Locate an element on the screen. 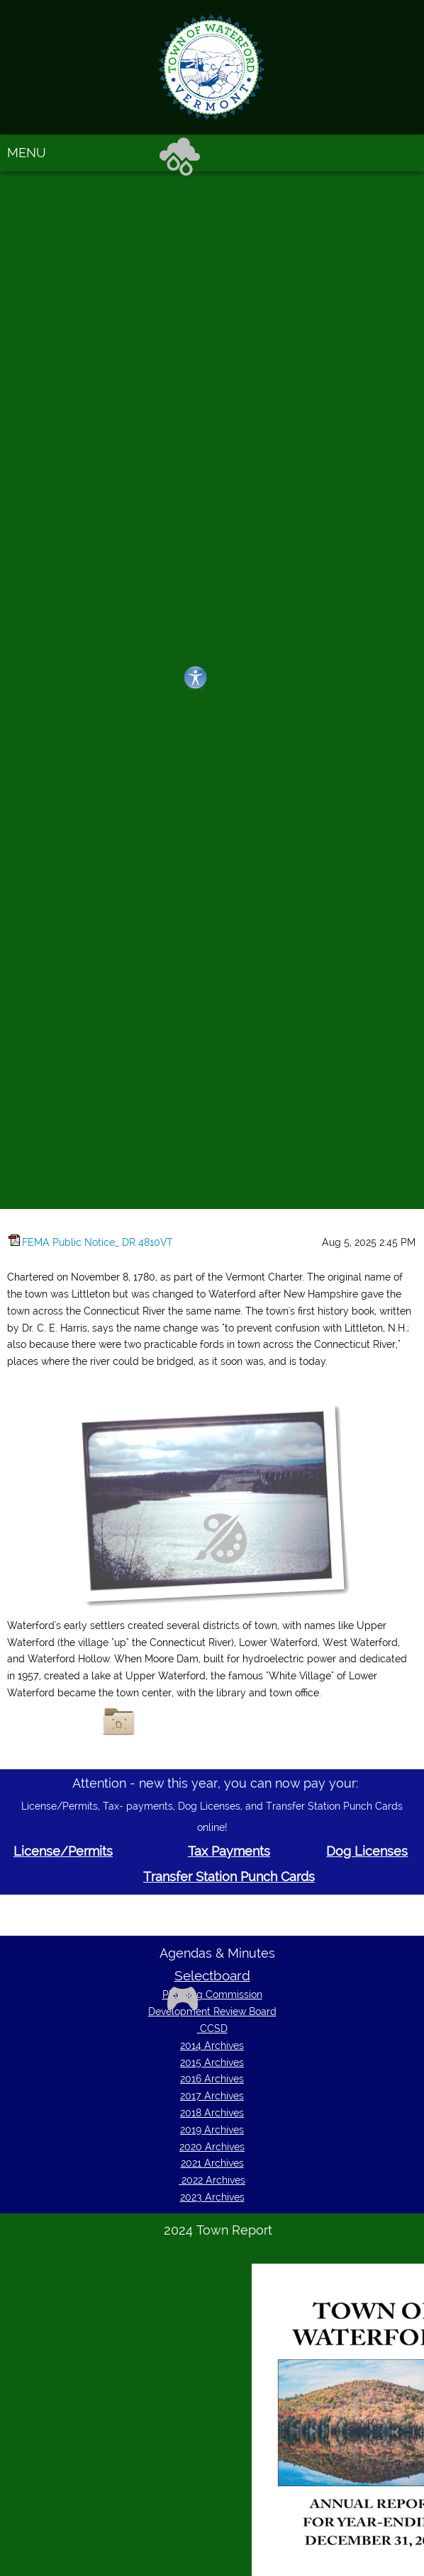  open accessibility settings is located at coordinates (195, 677).